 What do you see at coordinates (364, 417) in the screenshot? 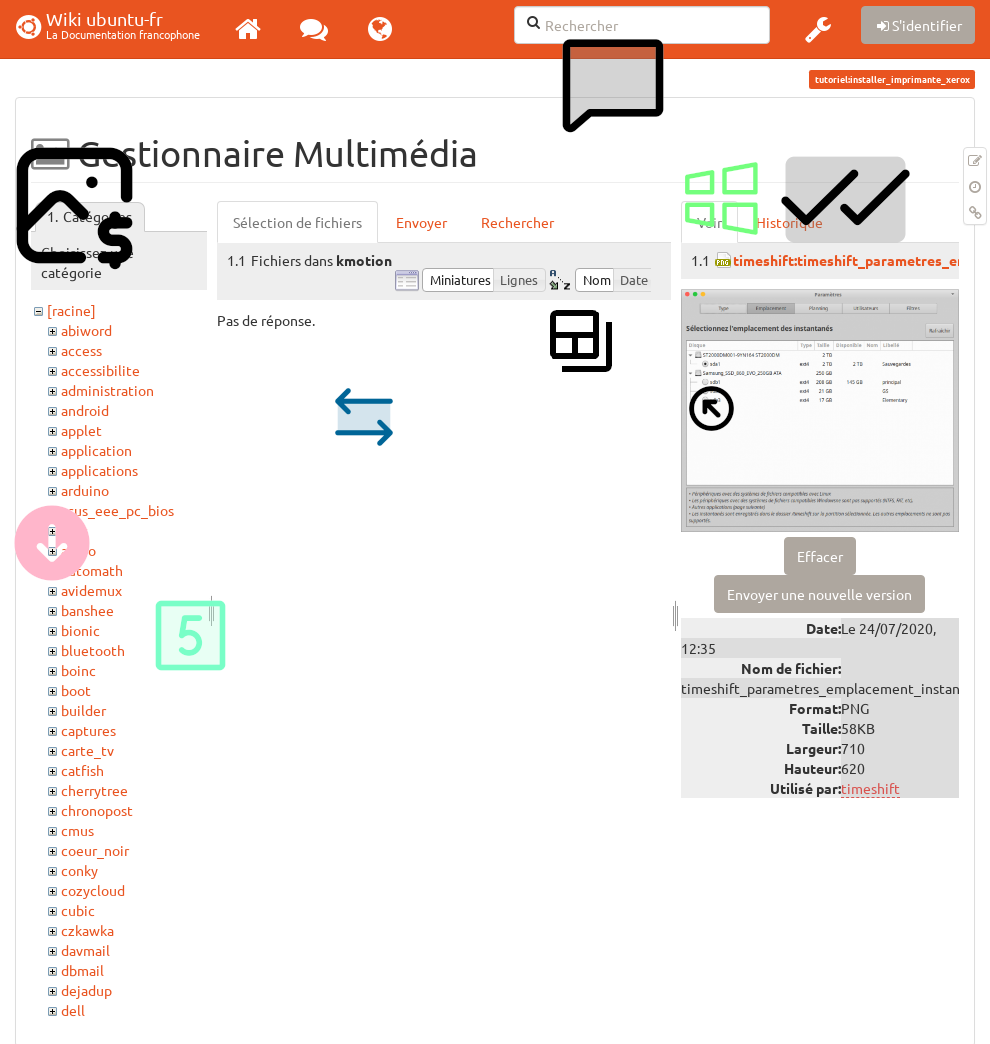
I see `swap or exchange items` at bounding box center [364, 417].